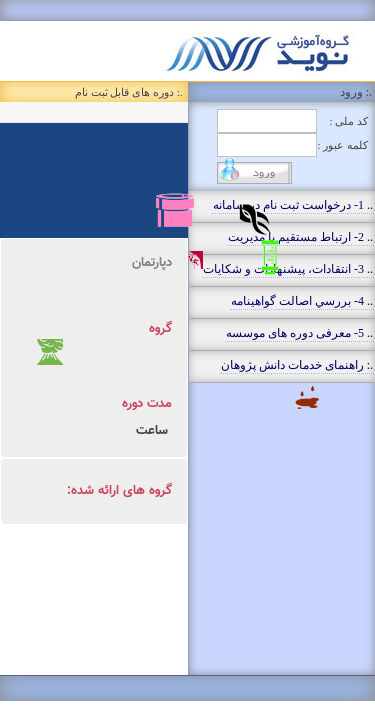 The width and height of the screenshot is (375, 720). Describe the element at coordinates (270, 257) in the screenshot. I see `view temperature or measurement settings` at that location.